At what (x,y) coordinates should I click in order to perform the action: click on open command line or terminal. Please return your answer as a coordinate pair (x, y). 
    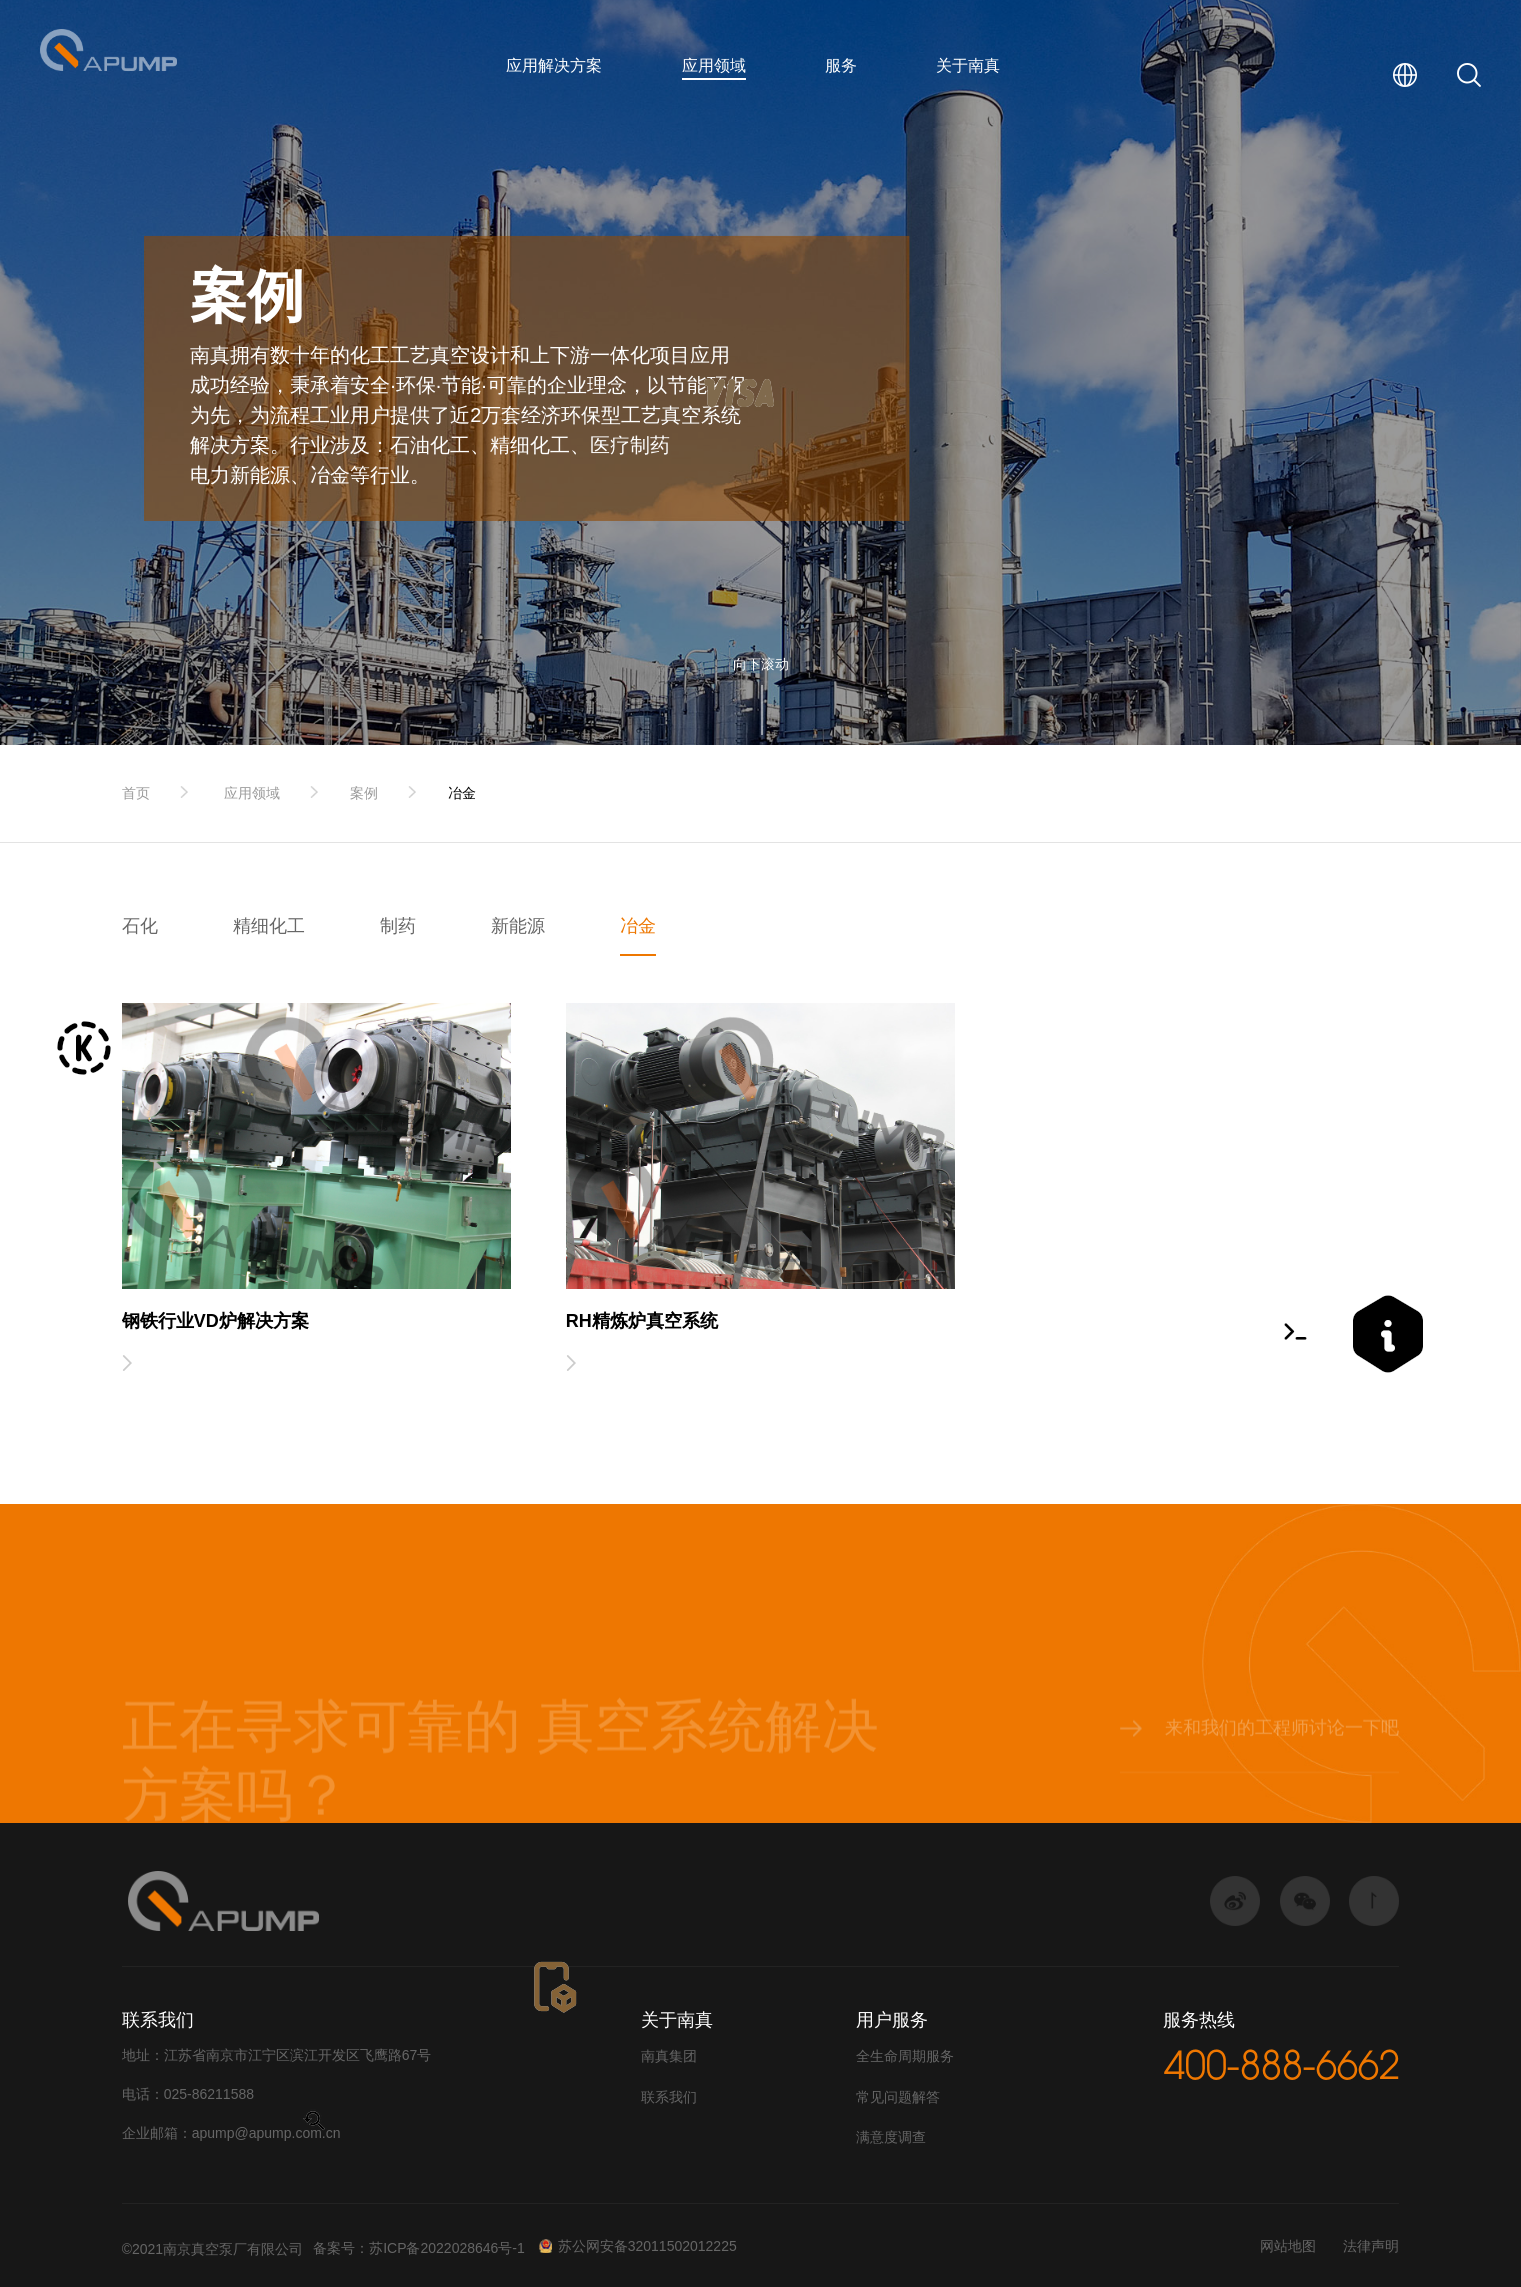
    Looking at the image, I should click on (1295, 1331).